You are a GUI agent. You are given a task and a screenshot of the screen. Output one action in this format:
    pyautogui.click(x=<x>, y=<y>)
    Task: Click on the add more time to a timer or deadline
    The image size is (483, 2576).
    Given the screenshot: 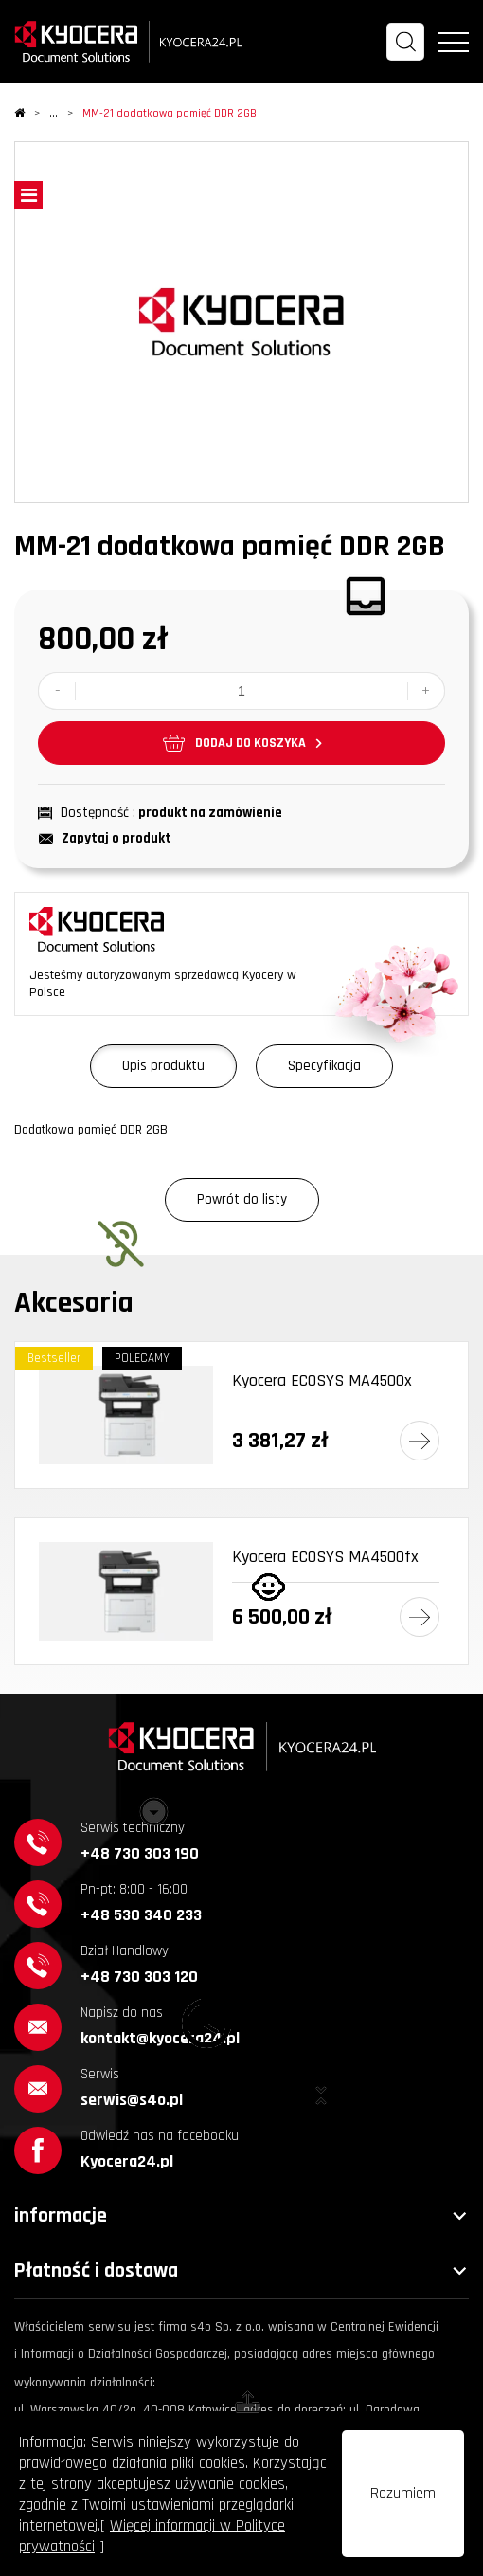 What is the action you would take?
    pyautogui.click(x=209, y=2021)
    